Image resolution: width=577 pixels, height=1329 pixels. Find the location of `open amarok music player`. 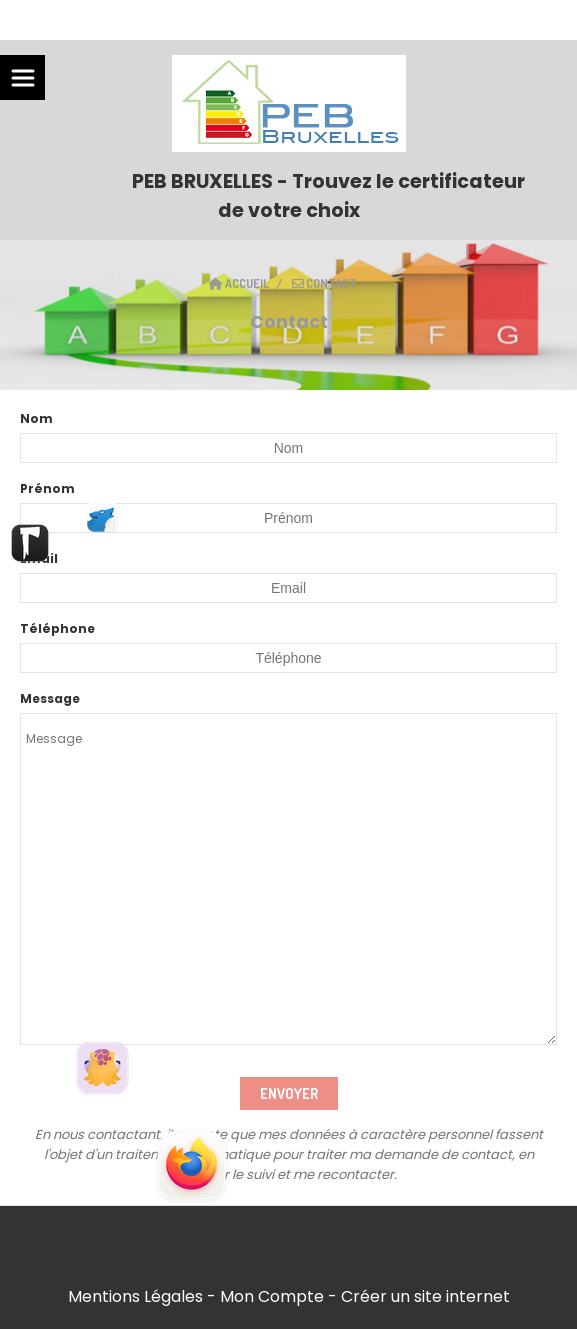

open amarok music player is located at coordinates (102, 516).